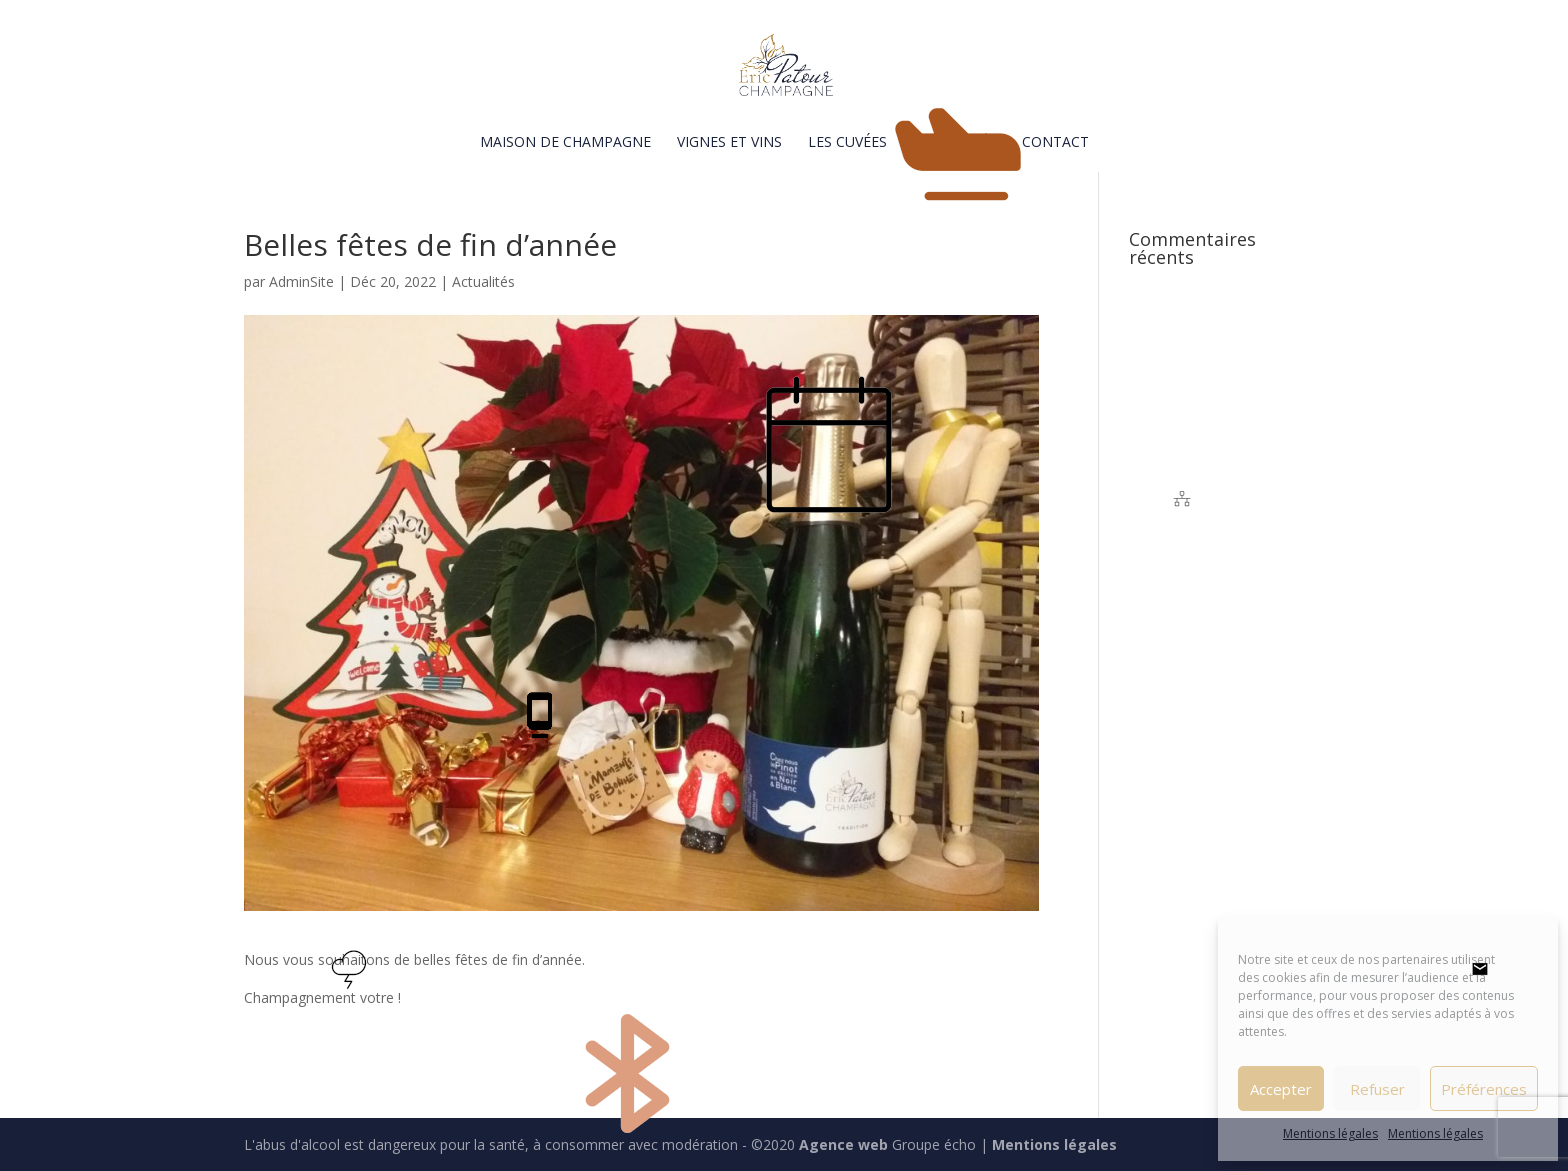 The image size is (1568, 1171). I want to click on dock your device to a charging station, so click(540, 715).